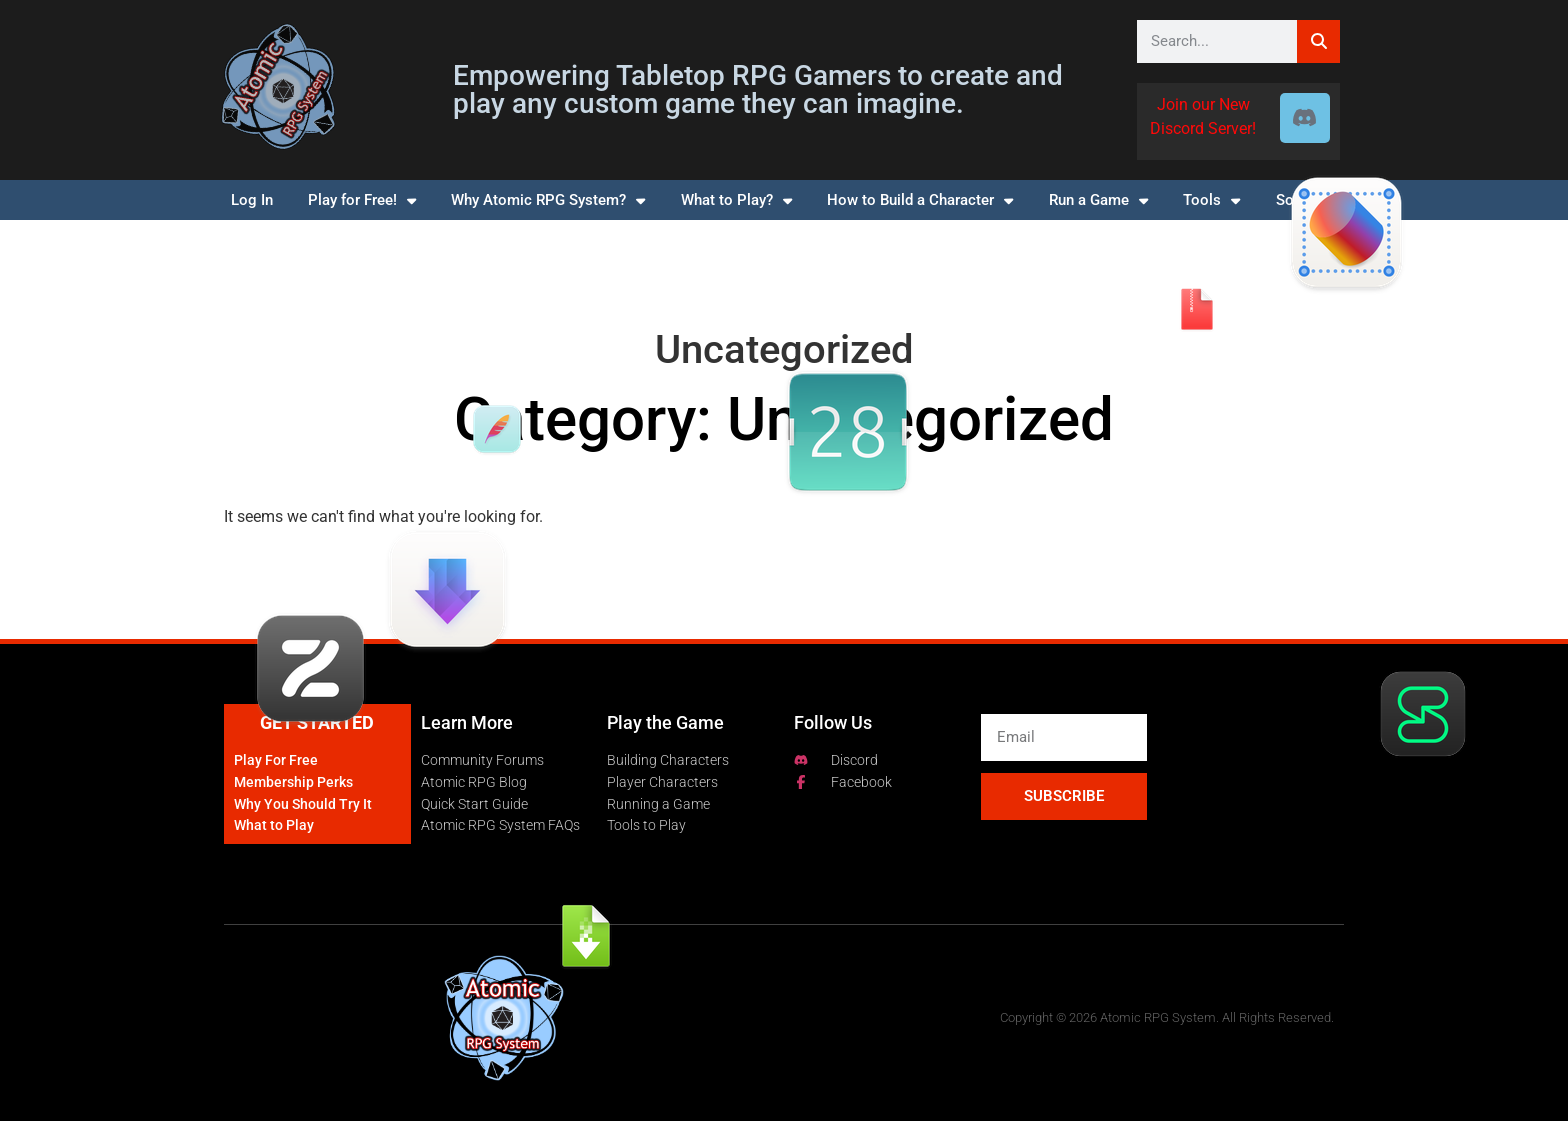 This screenshot has height=1121, width=1568. Describe the element at coordinates (1197, 310) in the screenshot. I see `an lzop compressed archive file` at that location.